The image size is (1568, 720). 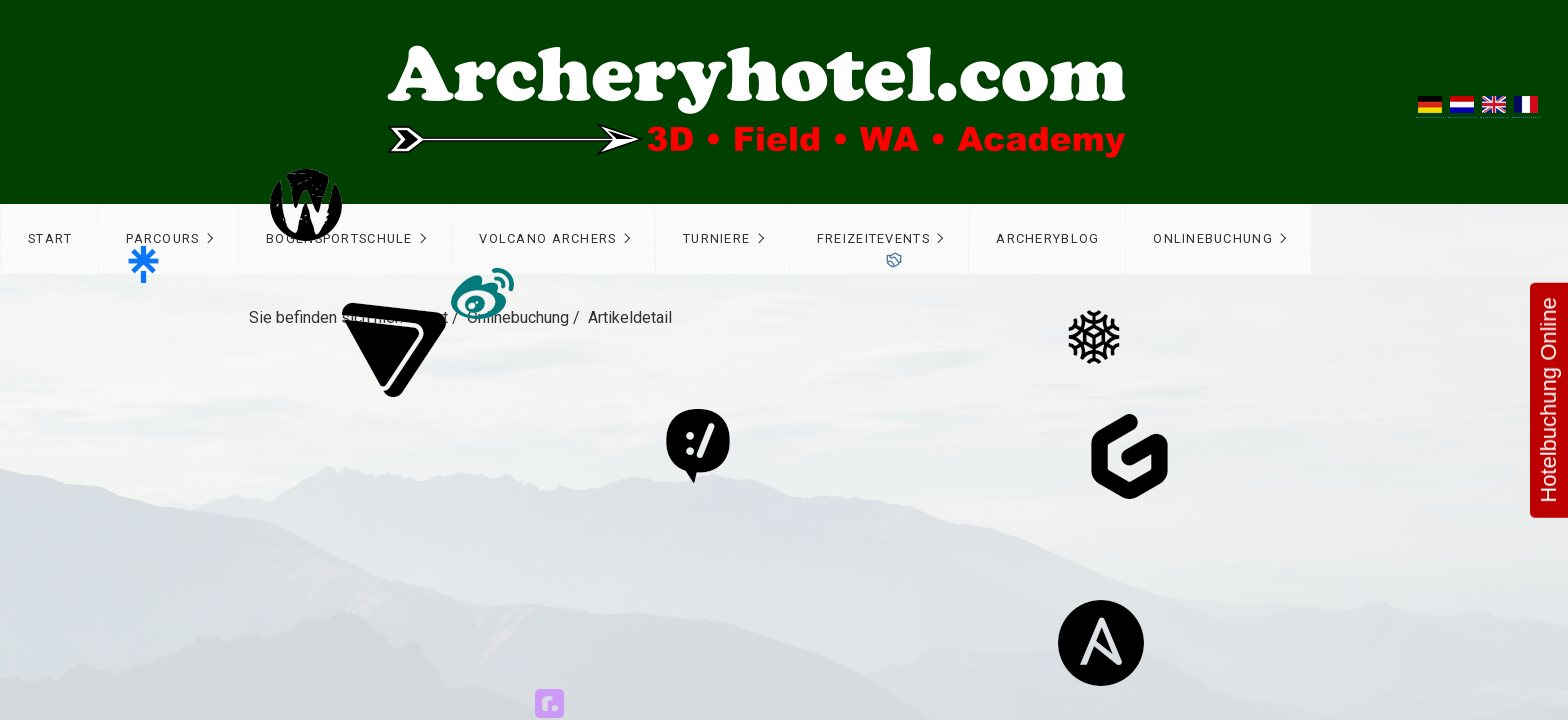 What do you see at coordinates (698, 446) in the screenshot?
I see `open the devRant app` at bounding box center [698, 446].